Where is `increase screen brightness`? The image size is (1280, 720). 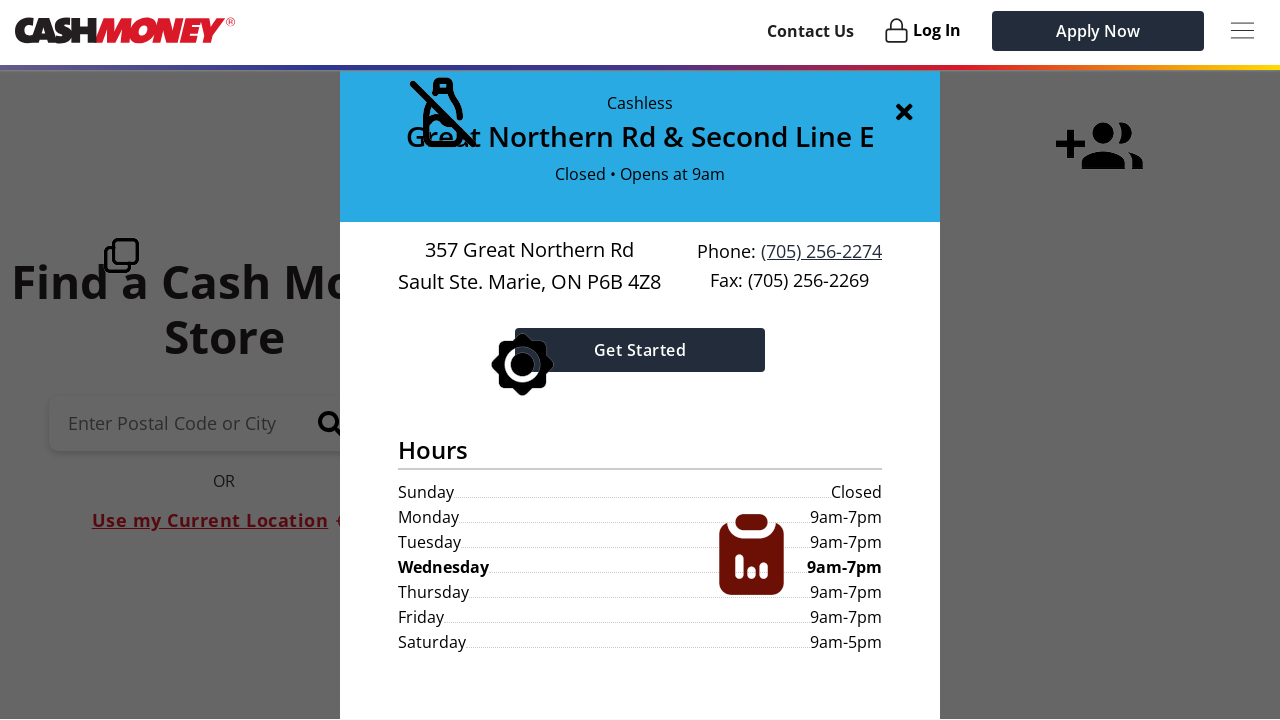
increase screen brightness is located at coordinates (522, 364).